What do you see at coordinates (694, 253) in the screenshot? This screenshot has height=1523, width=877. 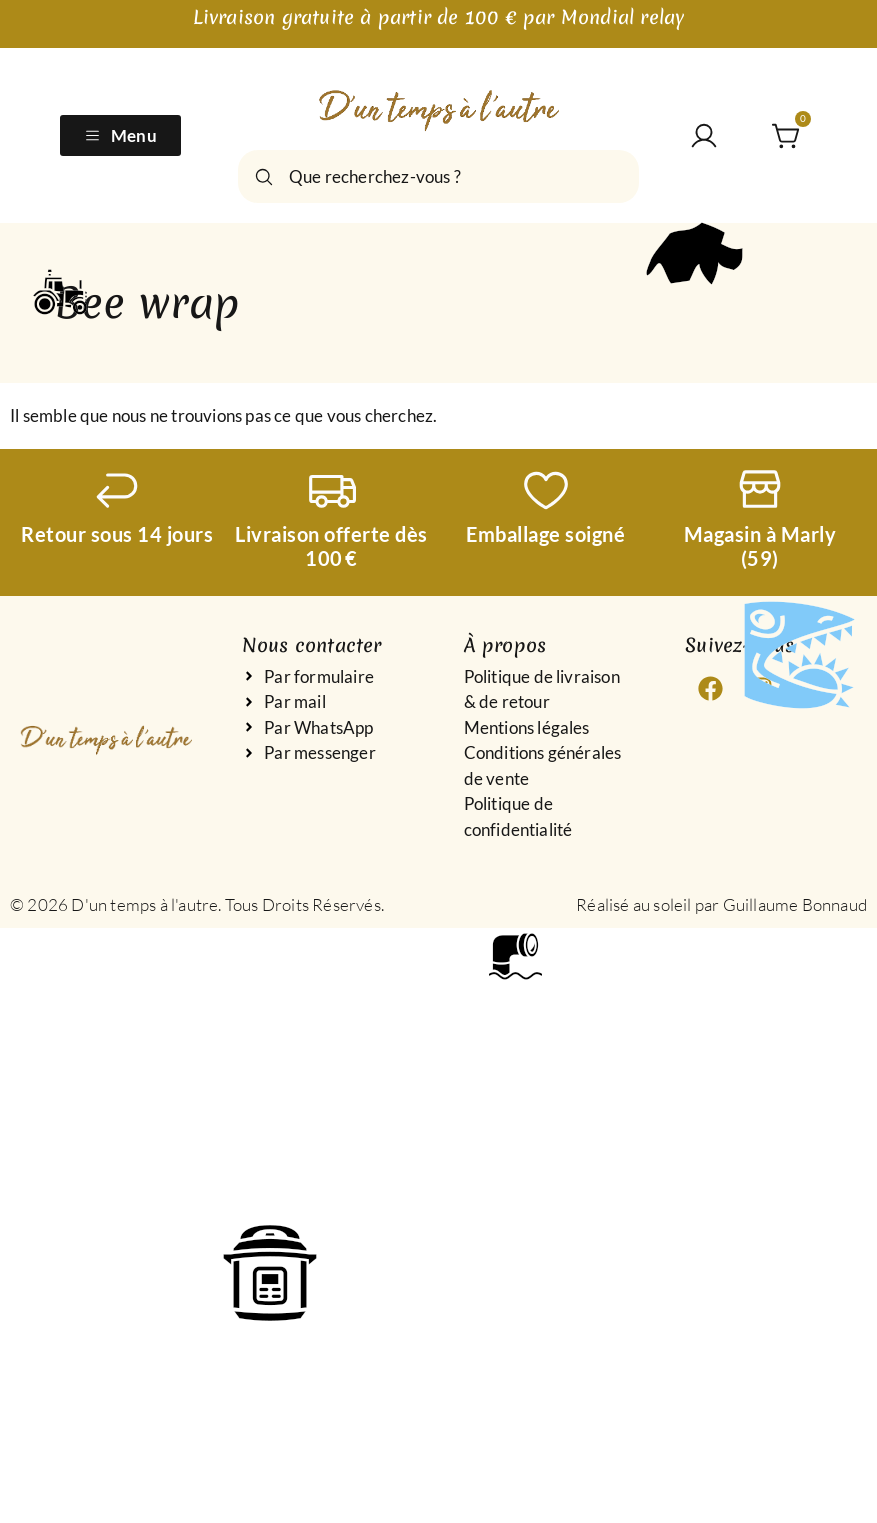 I see `select switzerland as country or region` at bounding box center [694, 253].